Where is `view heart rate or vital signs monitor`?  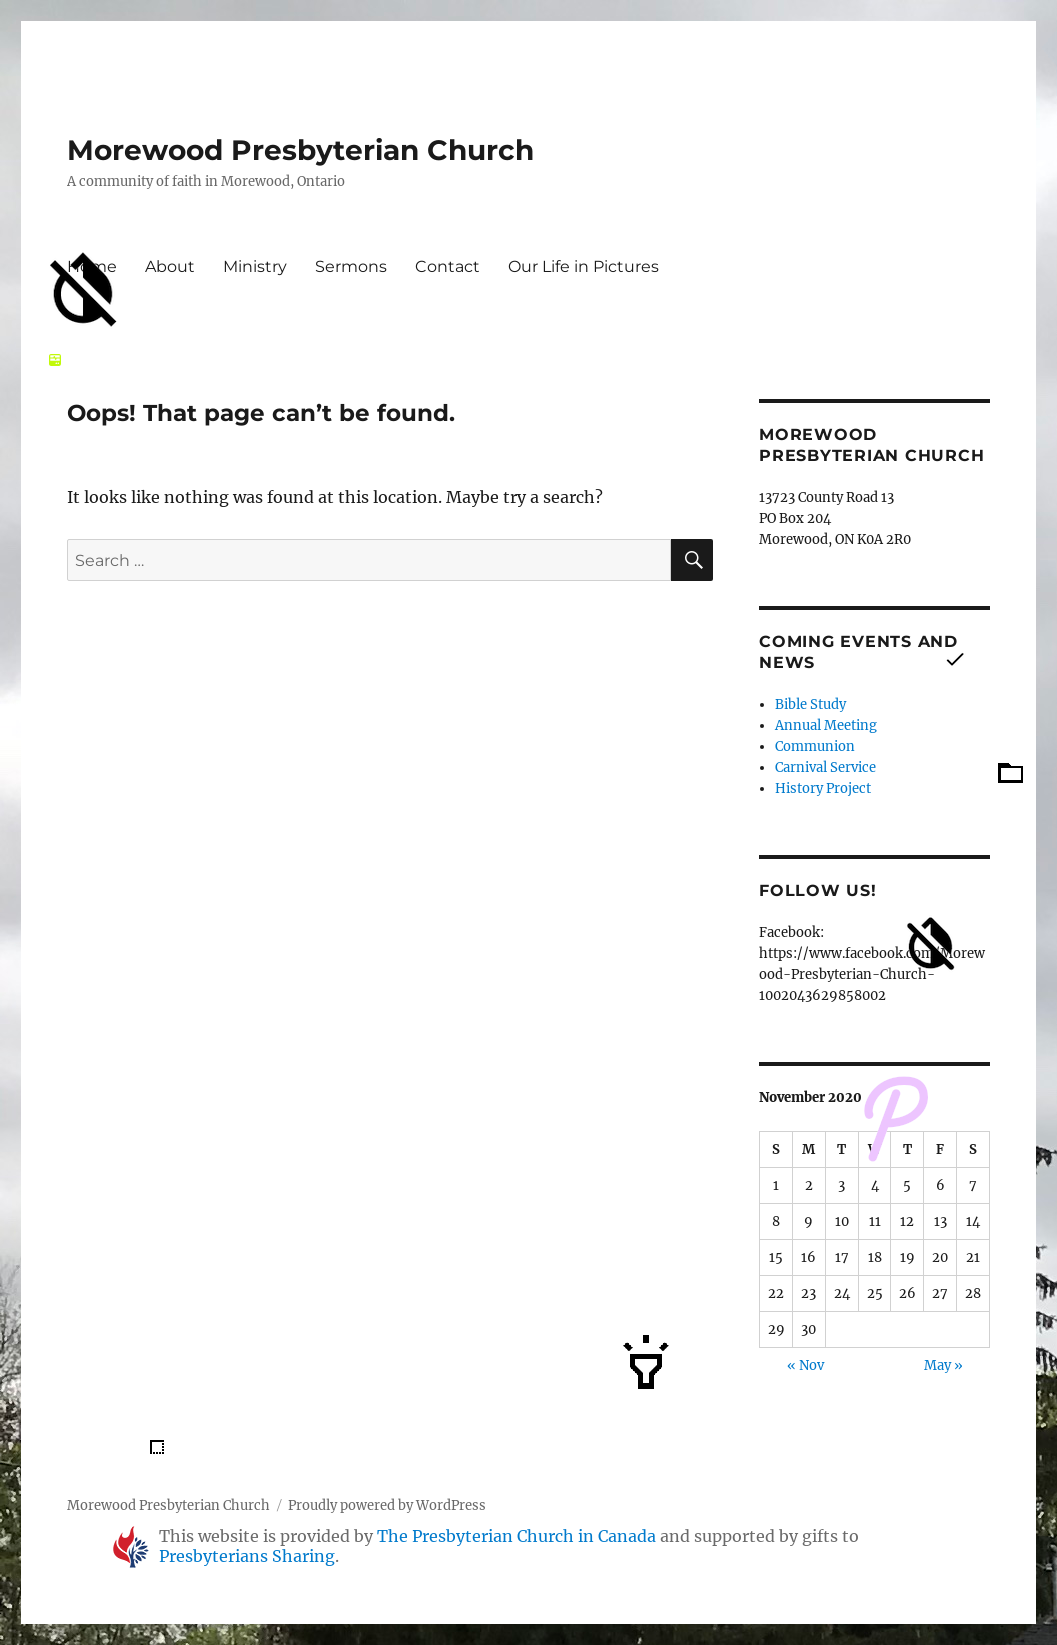
view heart rate or vital signs monitor is located at coordinates (55, 360).